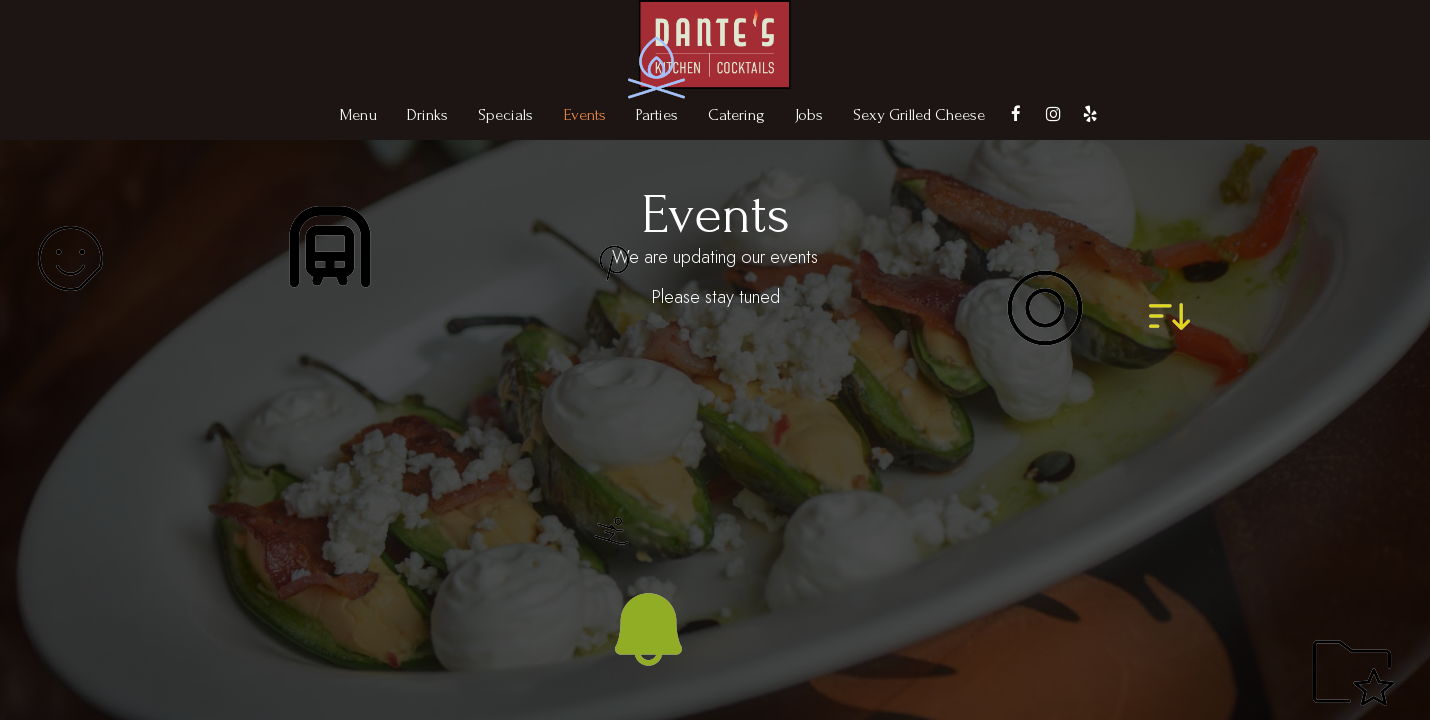 This screenshot has width=1430, height=720. Describe the element at coordinates (1045, 308) in the screenshot. I see `select a single option from a list` at that location.